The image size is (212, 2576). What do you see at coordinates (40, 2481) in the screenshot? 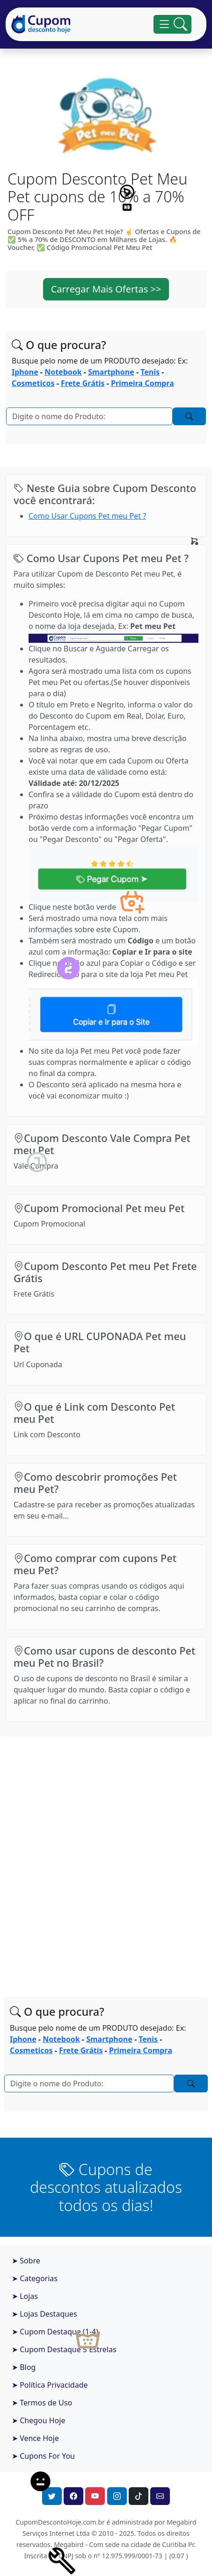
I see `indicate neutral or no mood selected` at bounding box center [40, 2481].